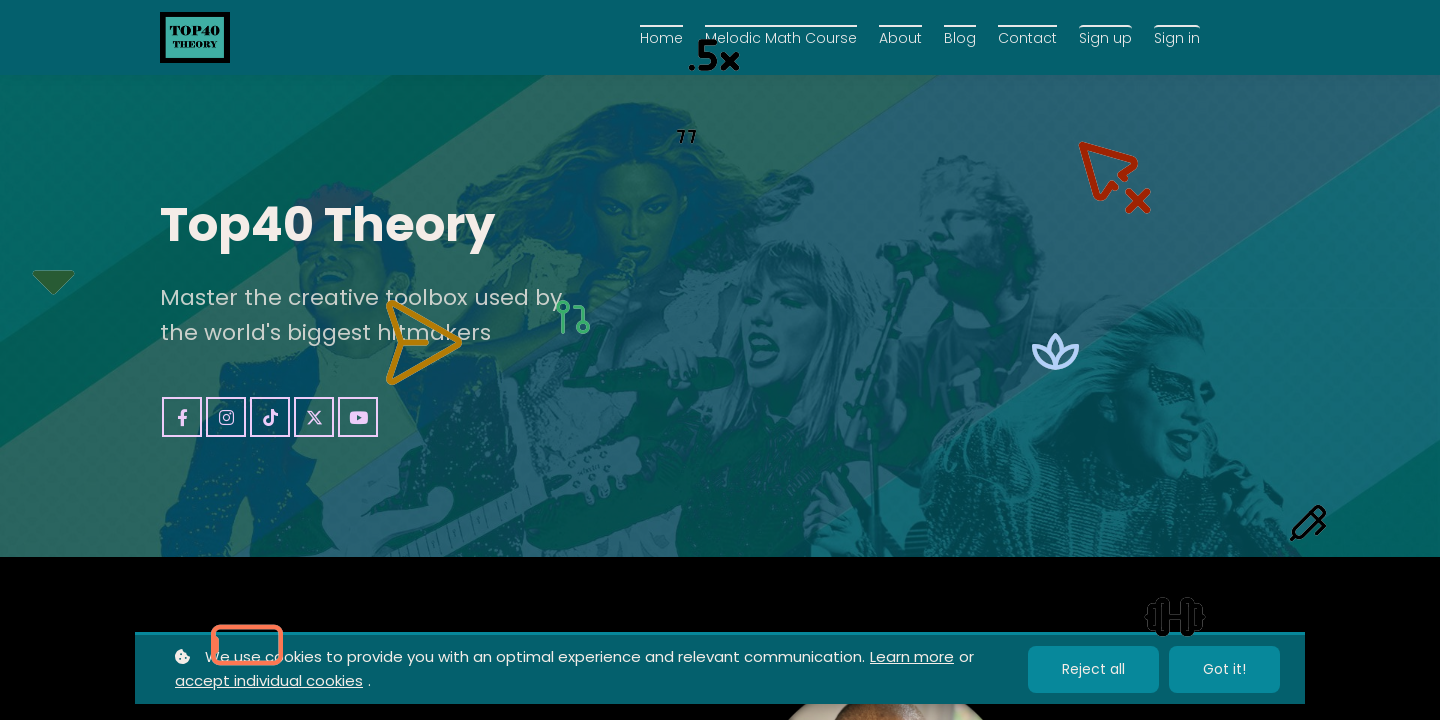  What do you see at coordinates (1307, 524) in the screenshot?
I see `edit or write content` at bounding box center [1307, 524].